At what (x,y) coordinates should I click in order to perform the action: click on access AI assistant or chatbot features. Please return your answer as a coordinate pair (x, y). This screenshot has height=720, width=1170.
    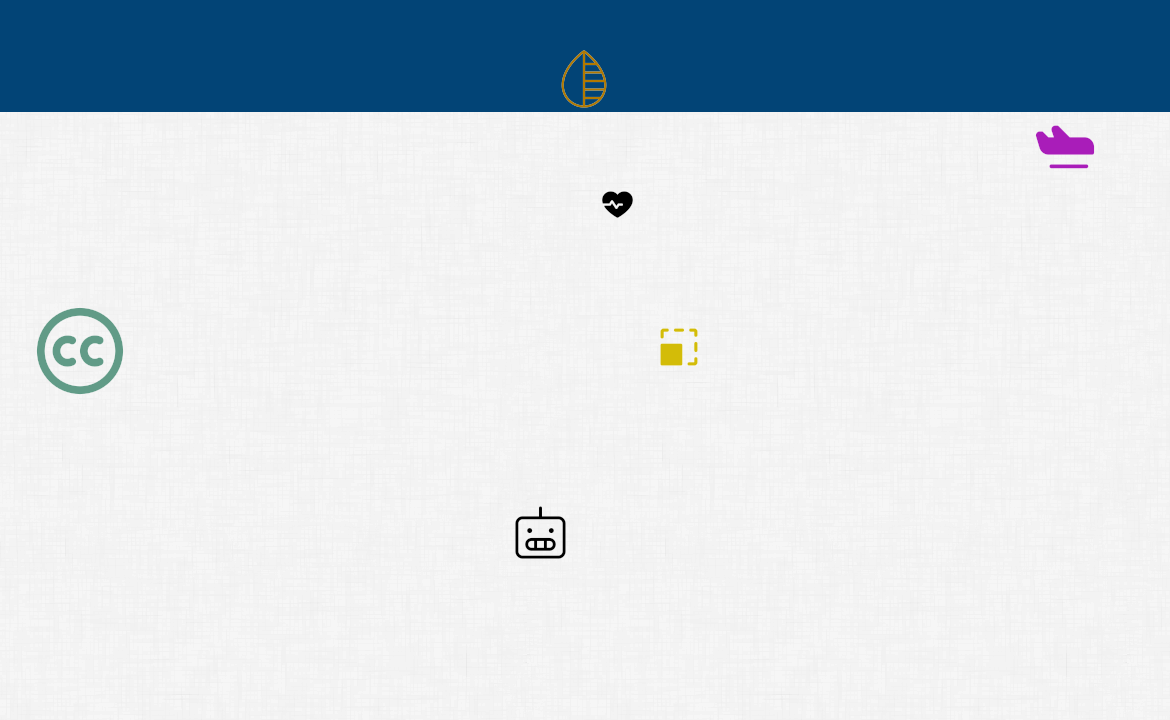
    Looking at the image, I should click on (540, 535).